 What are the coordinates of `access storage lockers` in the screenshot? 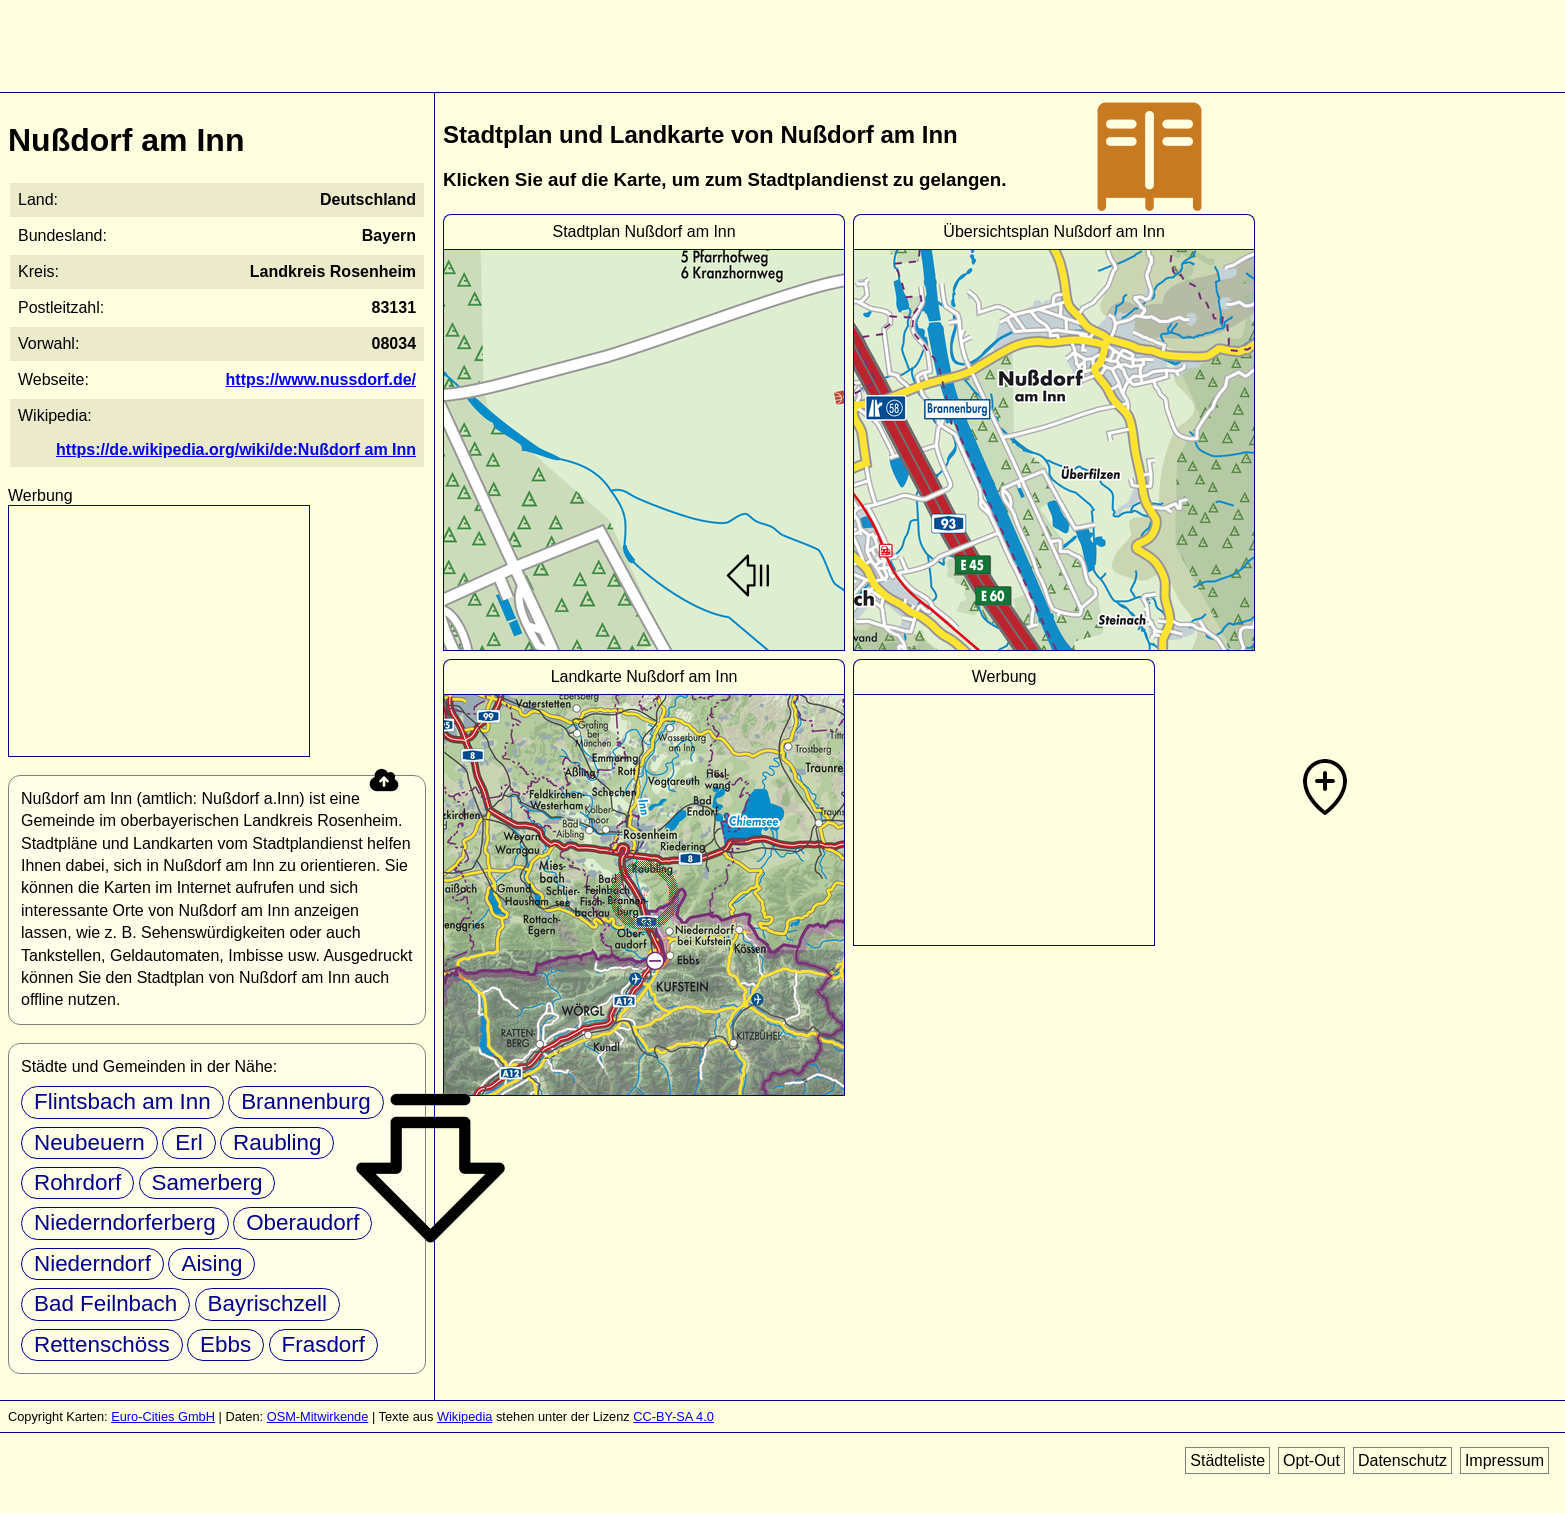 It's located at (1149, 154).